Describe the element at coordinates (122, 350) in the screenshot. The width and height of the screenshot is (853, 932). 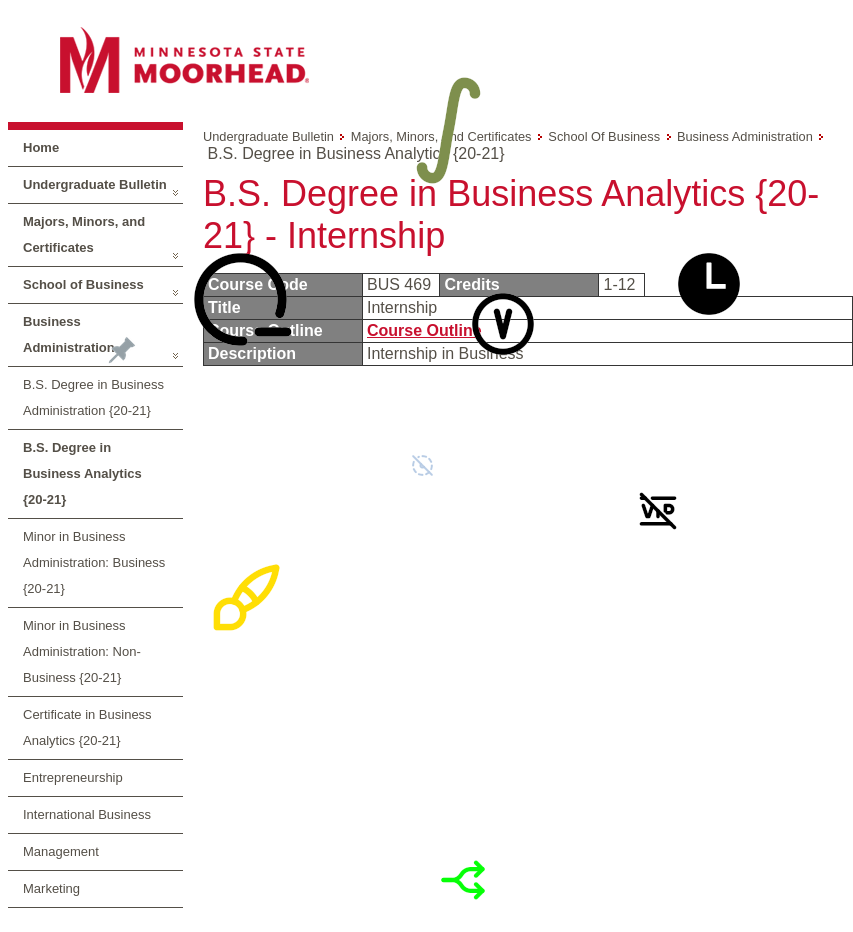
I see `pin an item to keep it visible` at that location.